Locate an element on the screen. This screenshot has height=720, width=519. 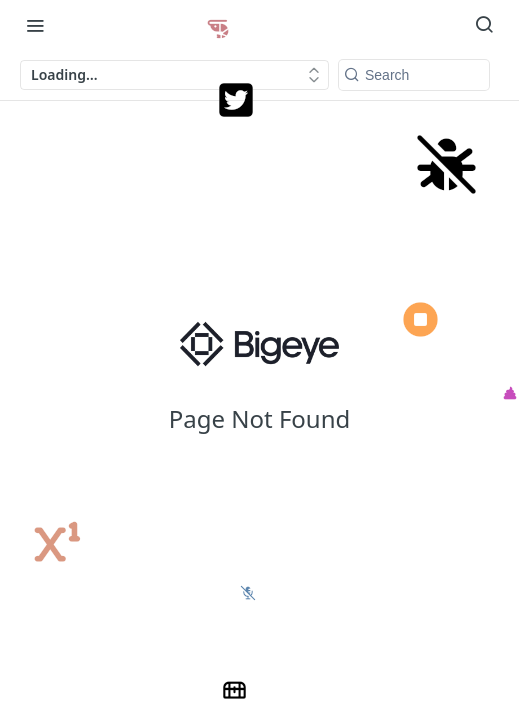
add a poop emoji reaction to a message is located at coordinates (510, 393).